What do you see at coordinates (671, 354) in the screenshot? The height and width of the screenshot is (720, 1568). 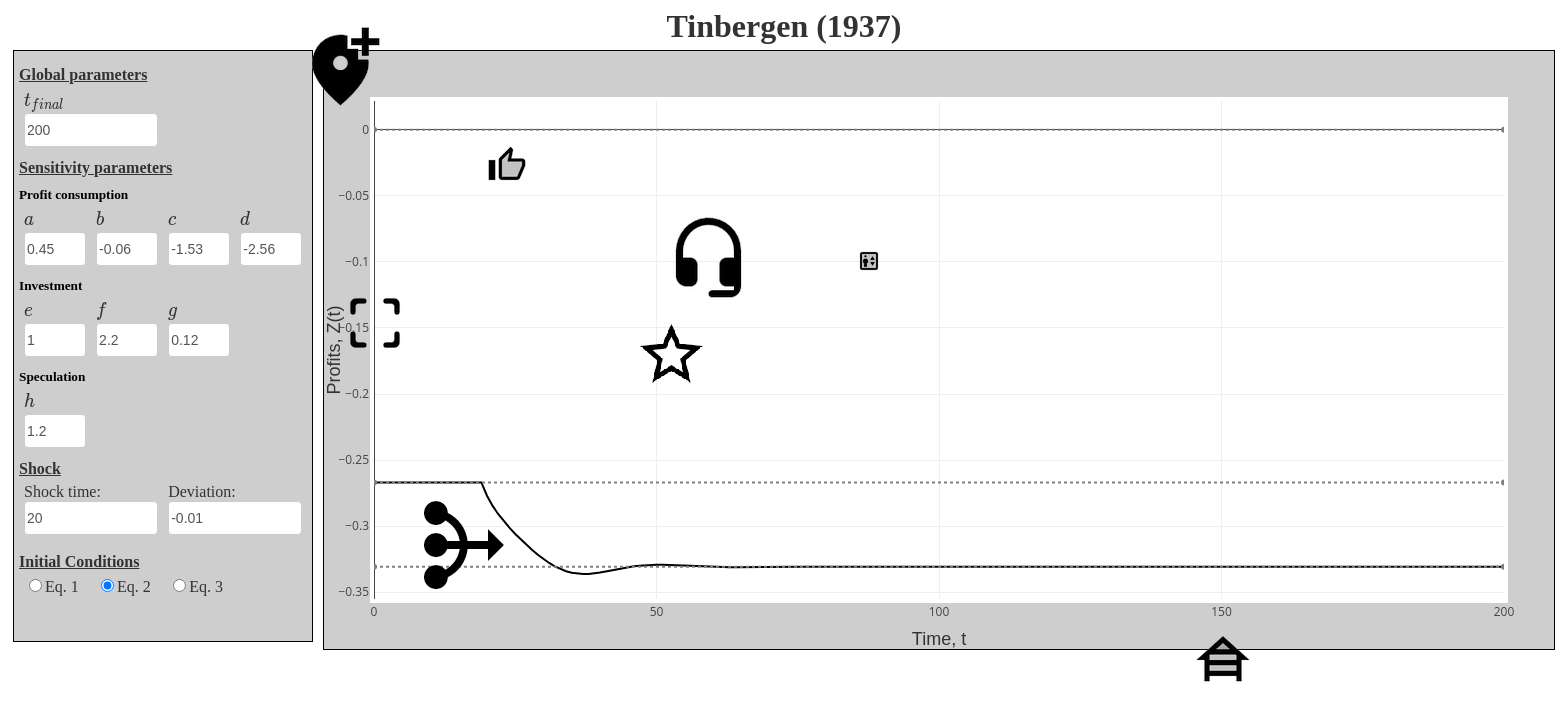 I see `add item to favorites` at bounding box center [671, 354].